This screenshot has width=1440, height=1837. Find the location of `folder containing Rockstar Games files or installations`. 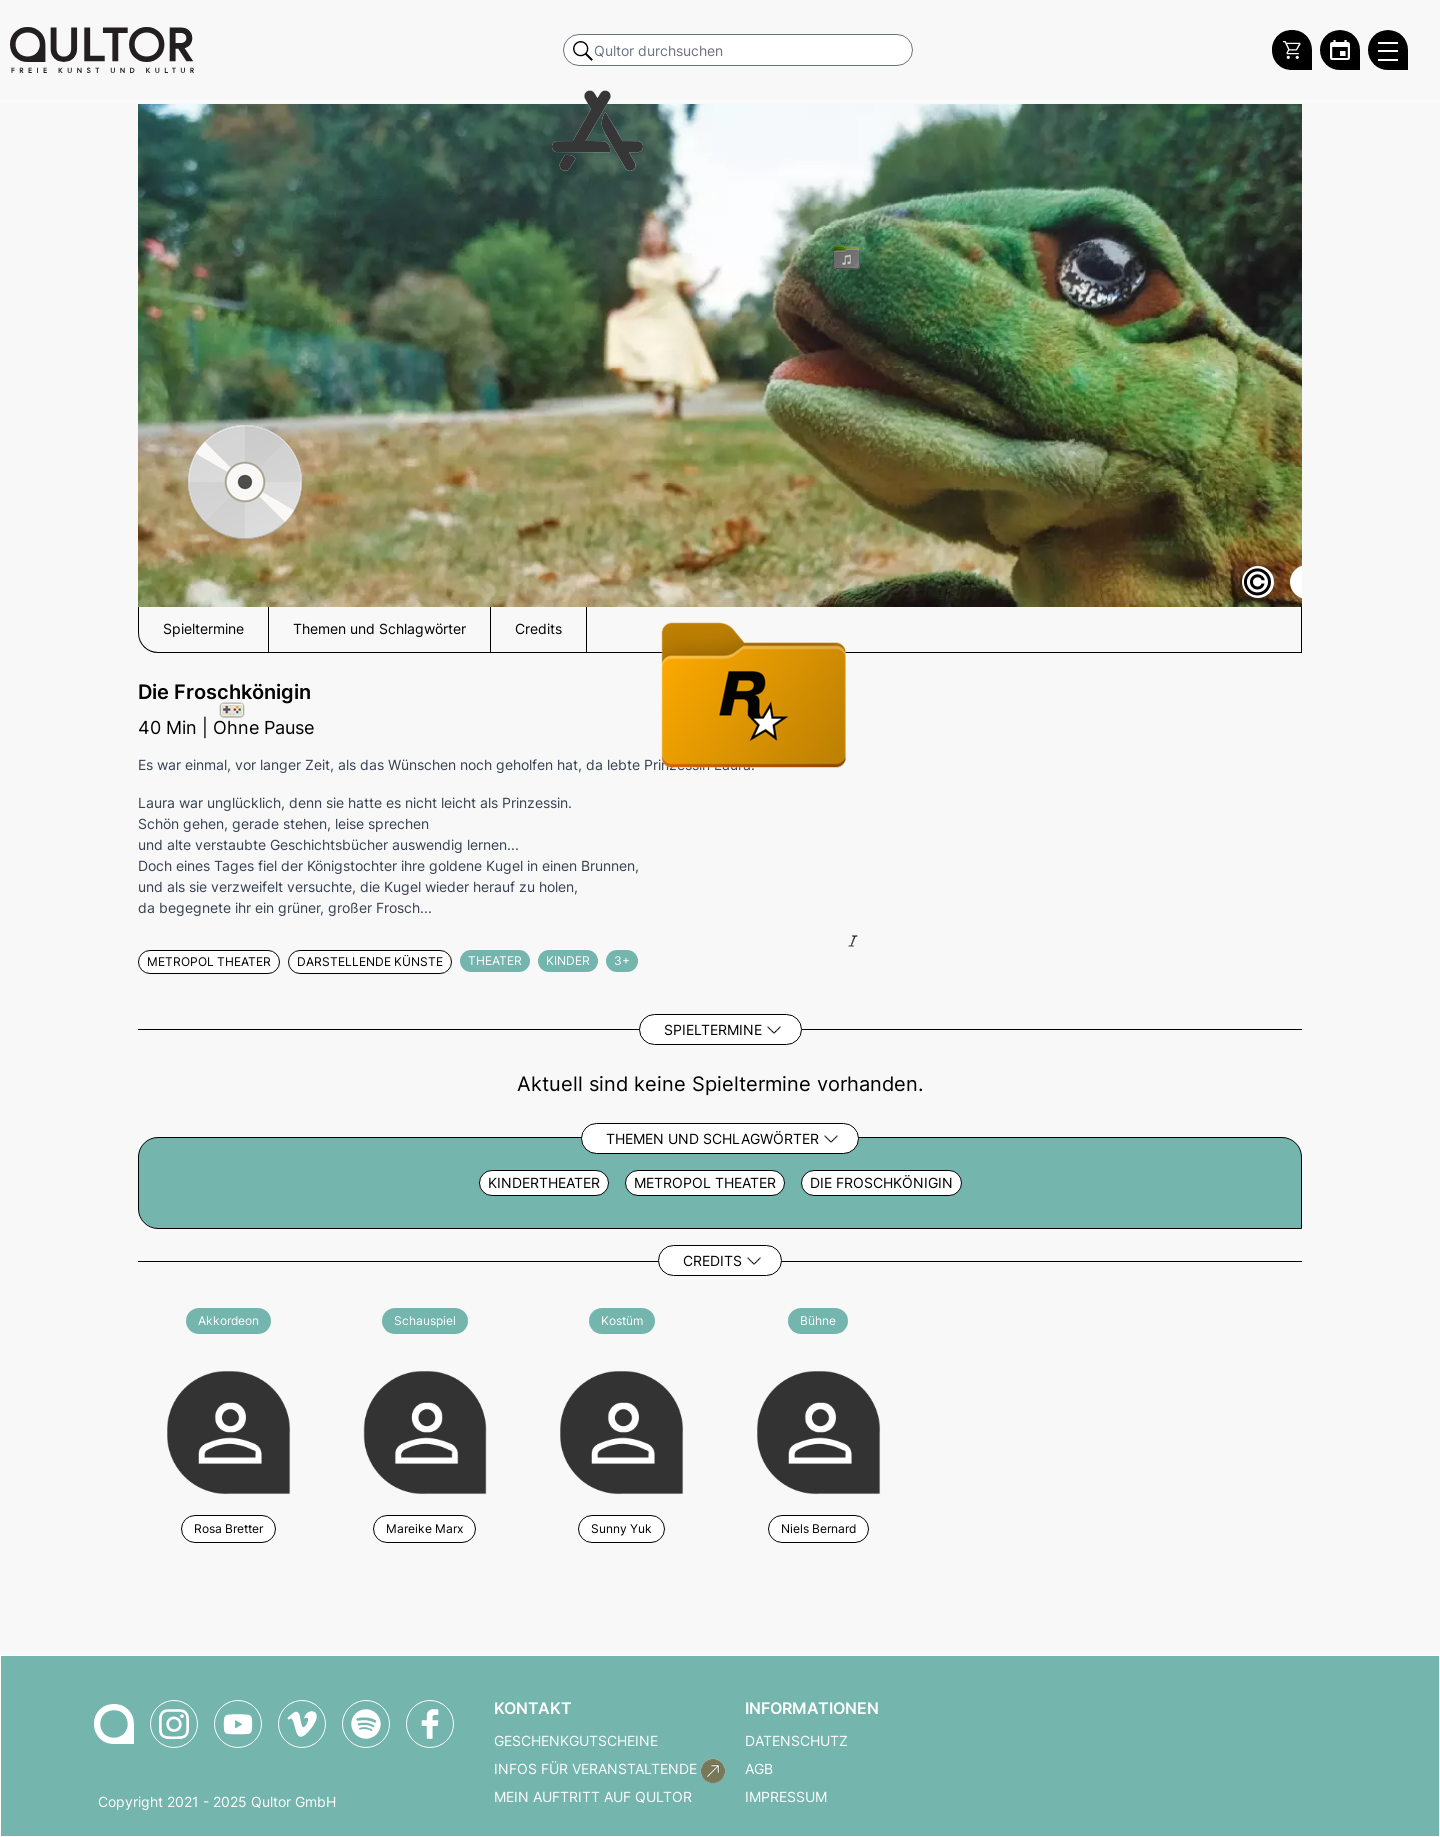

folder containing Rockstar Games files or installations is located at coordinates (753, 700).